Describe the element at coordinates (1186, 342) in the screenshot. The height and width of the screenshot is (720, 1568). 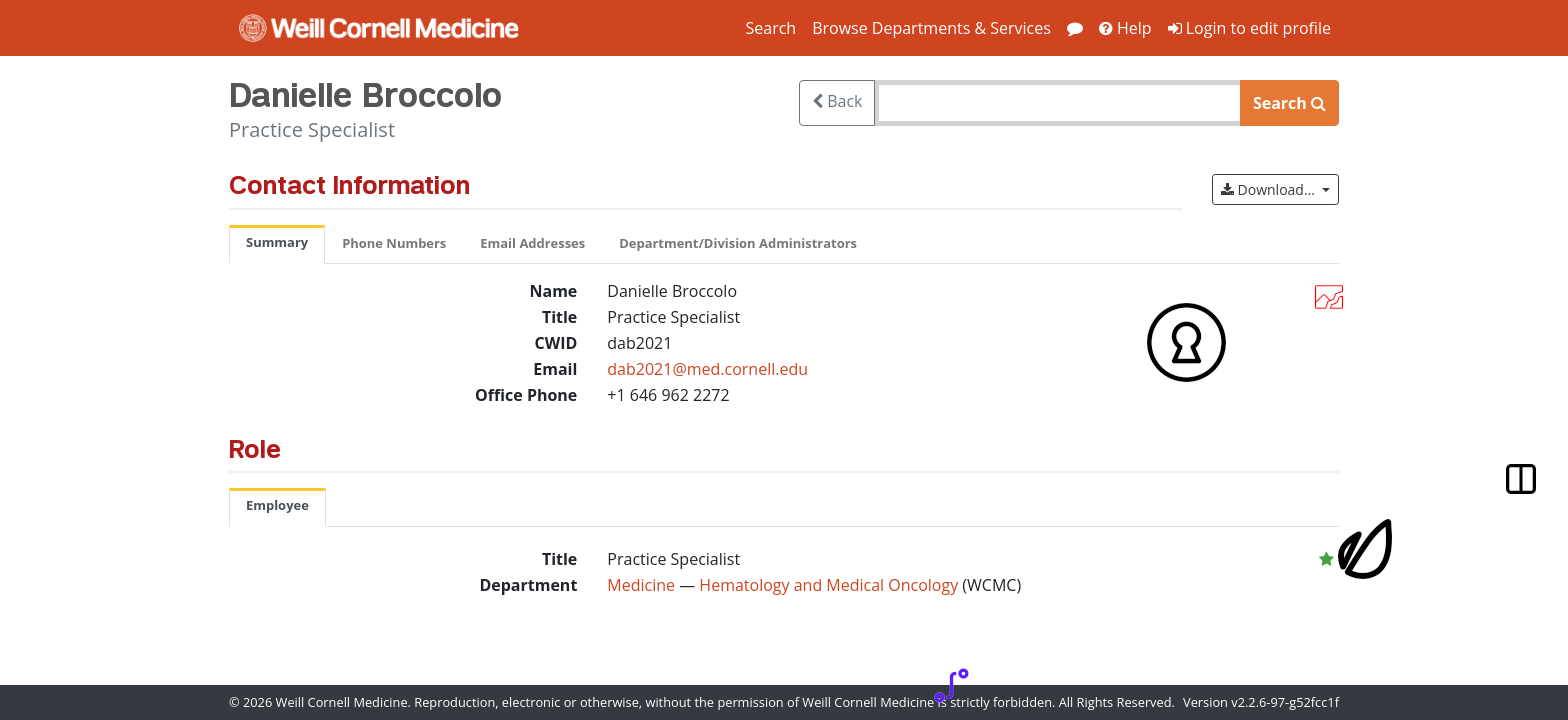
I see `access security or privacy settings` at that location.